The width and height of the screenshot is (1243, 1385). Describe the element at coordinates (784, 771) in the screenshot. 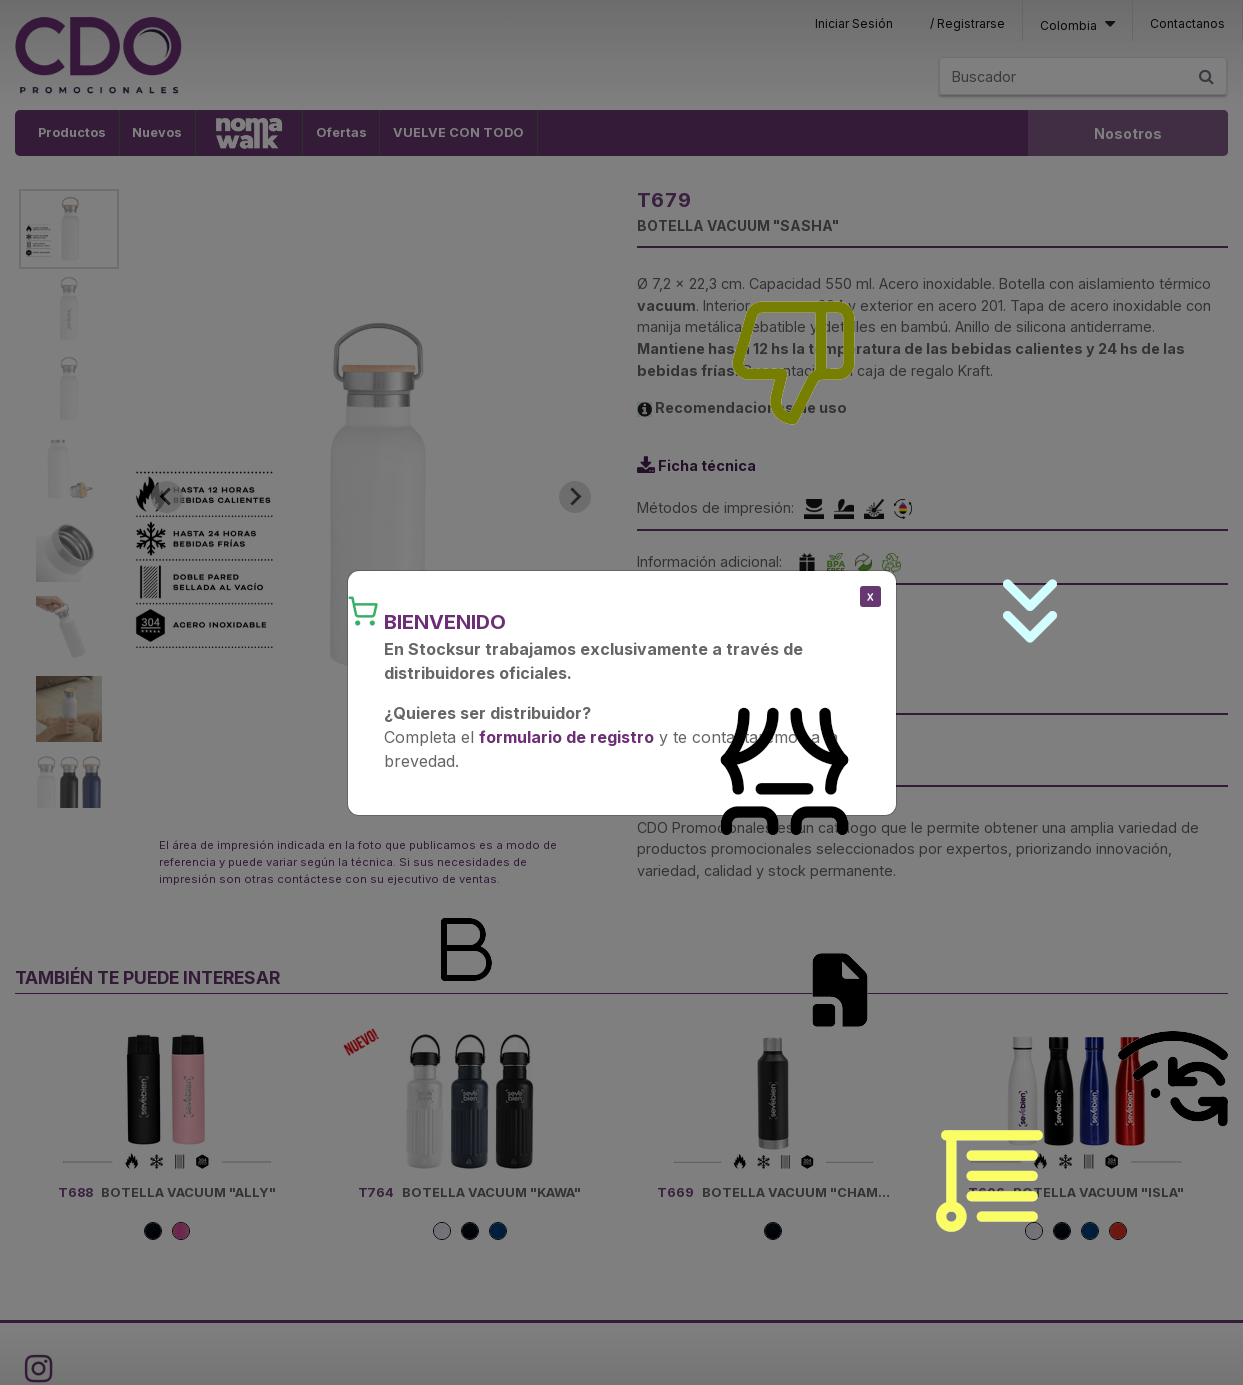

I see `access theater or cinema listings` at that location.